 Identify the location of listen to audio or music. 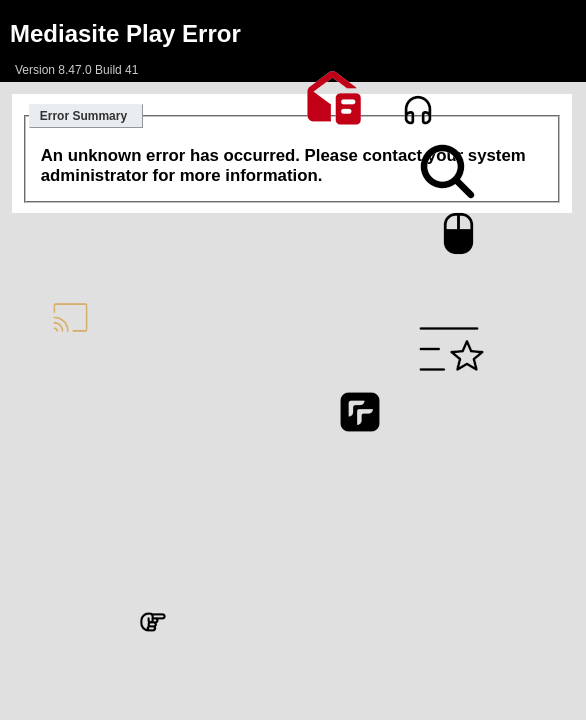
(418, 111).